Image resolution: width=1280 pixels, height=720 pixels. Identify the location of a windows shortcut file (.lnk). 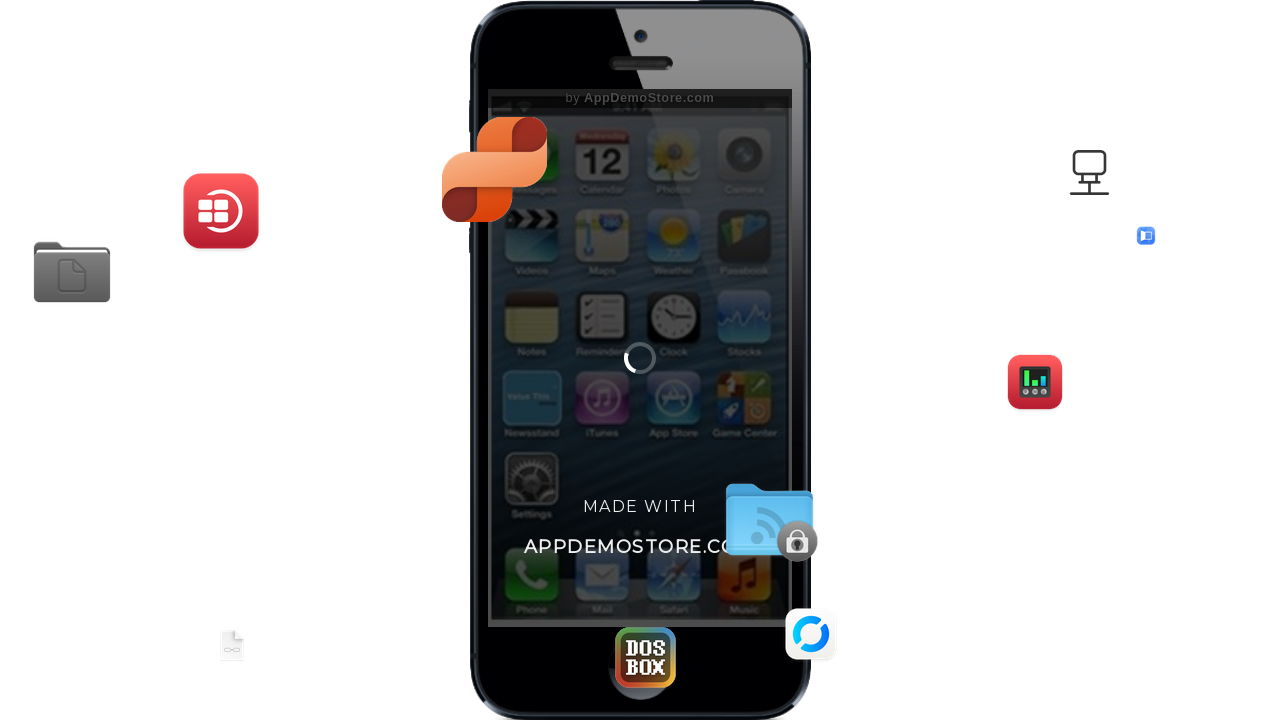
(232, 646).